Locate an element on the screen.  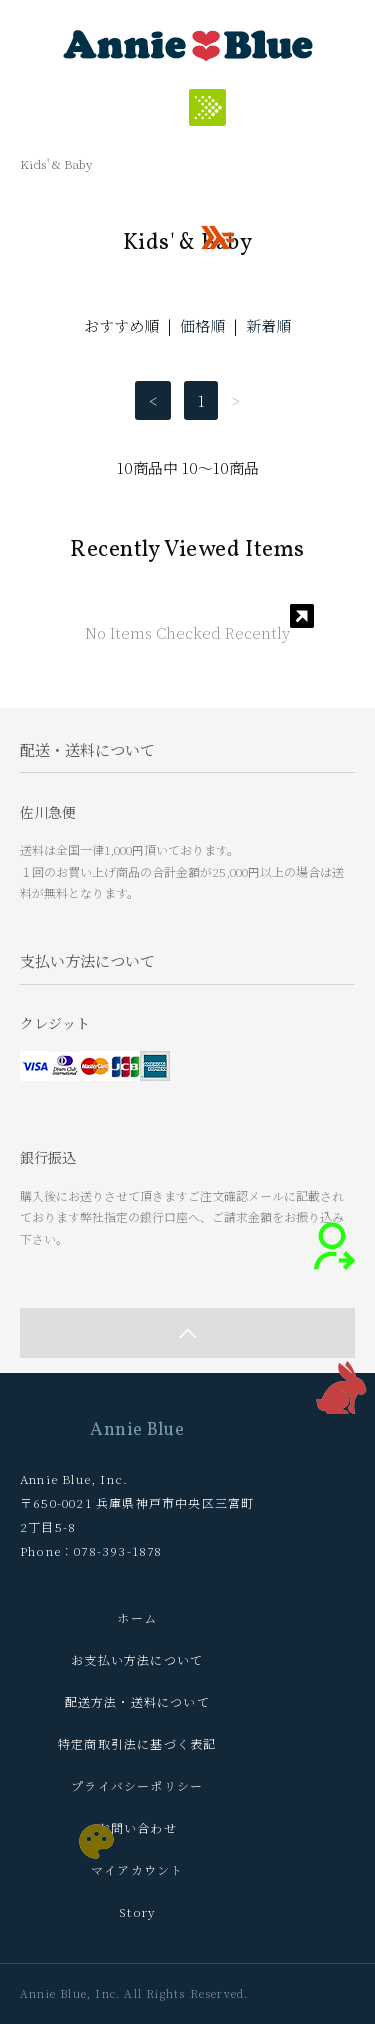
presto database logo is located at coordinates (207, 107).